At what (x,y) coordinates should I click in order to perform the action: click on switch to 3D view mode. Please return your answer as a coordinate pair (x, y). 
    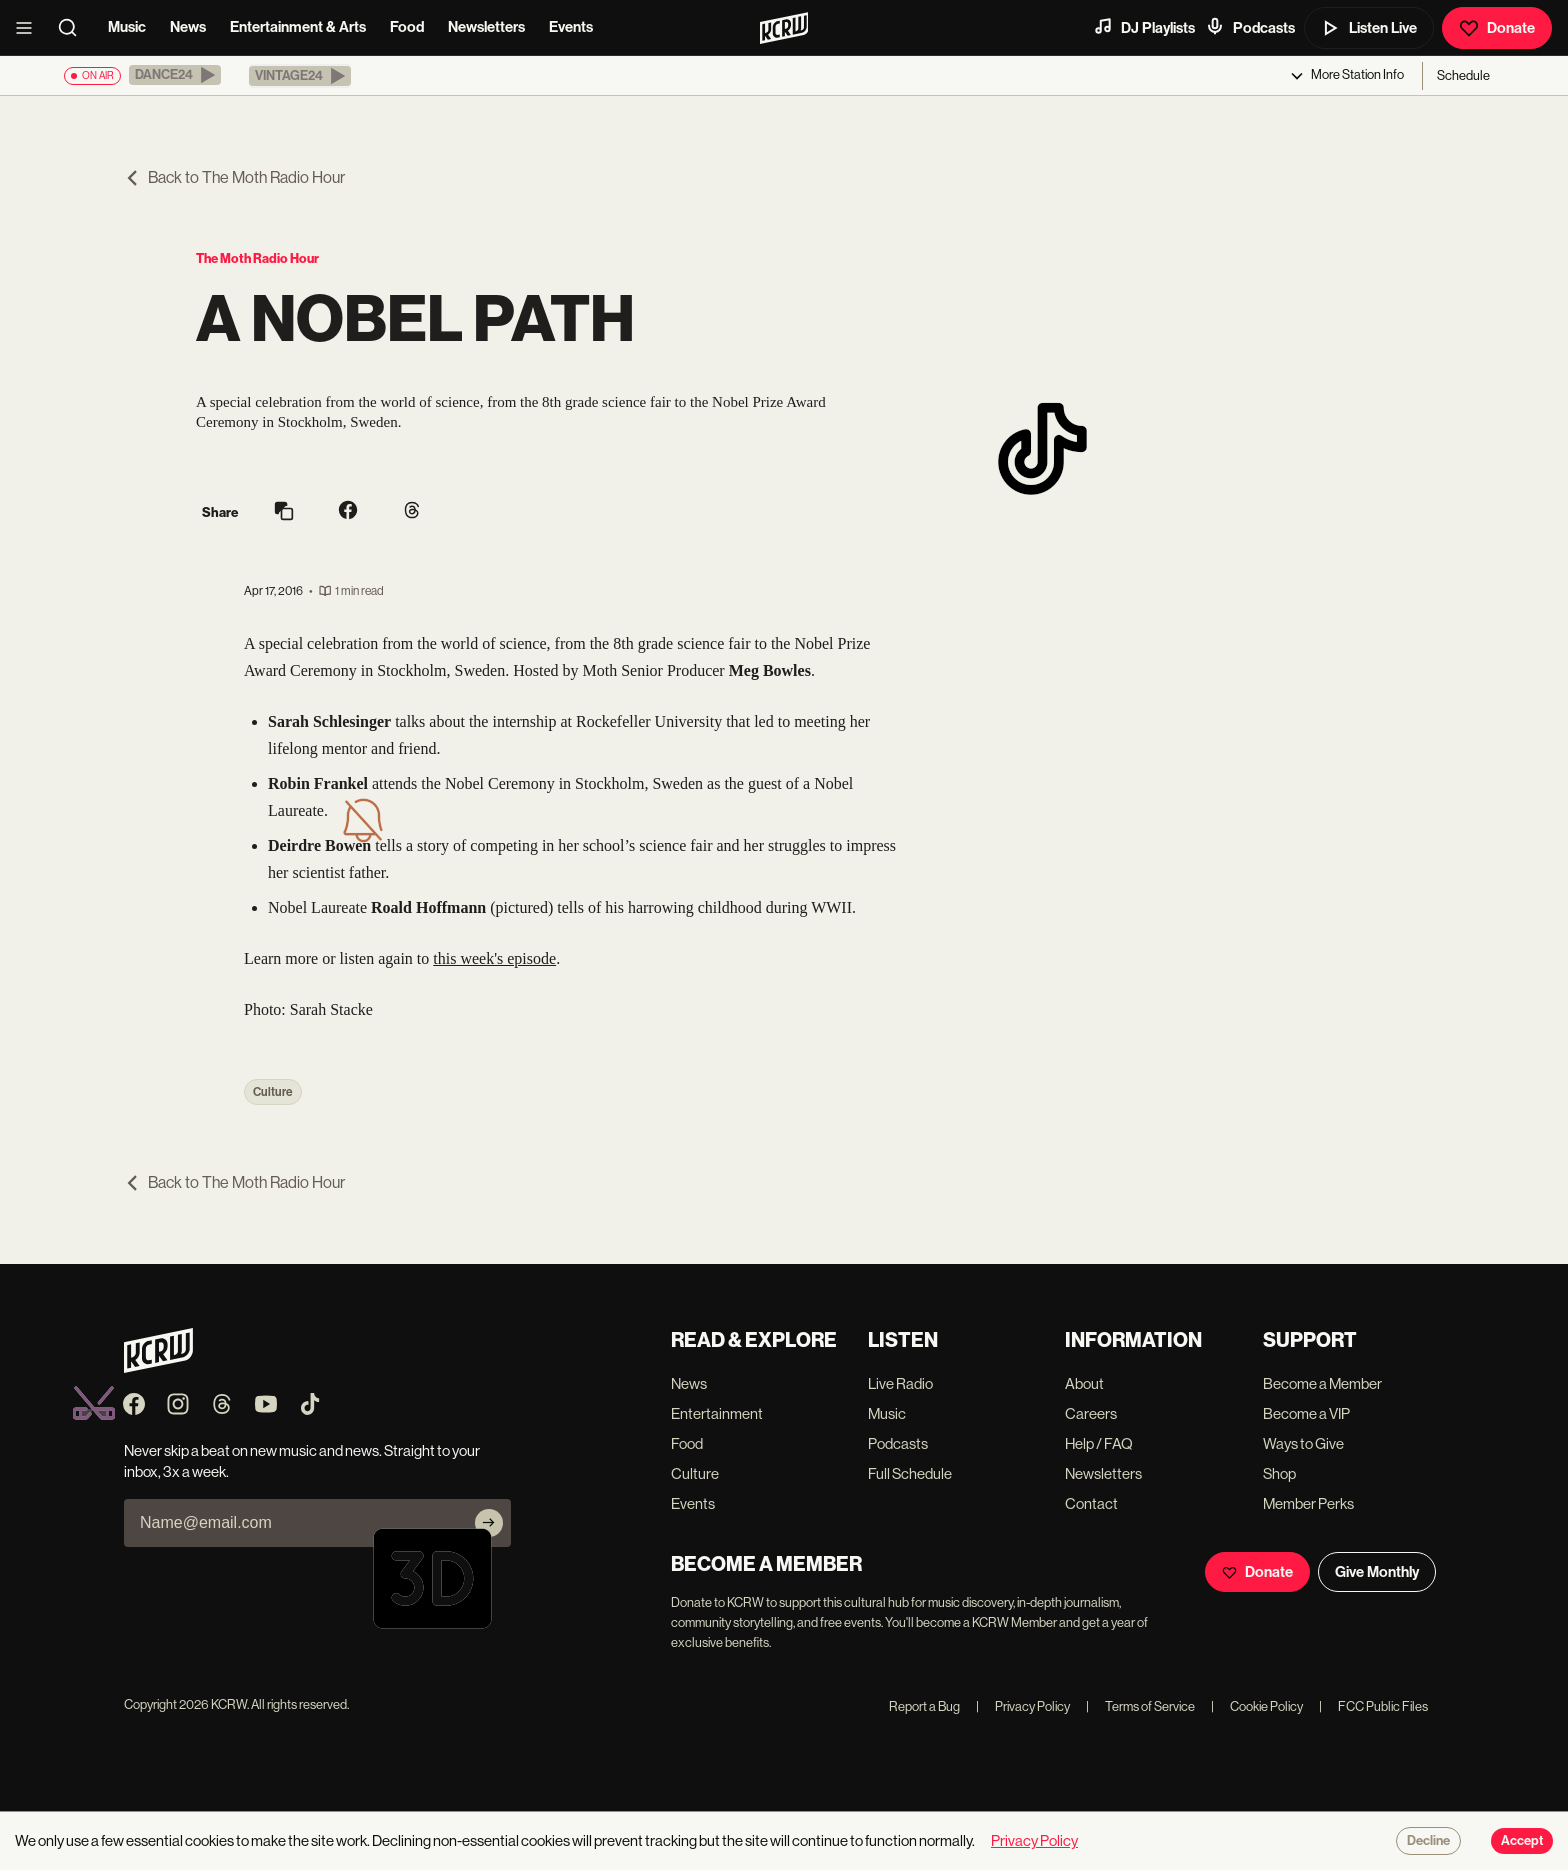
    Looking at the image, I should click on (432, 1578).